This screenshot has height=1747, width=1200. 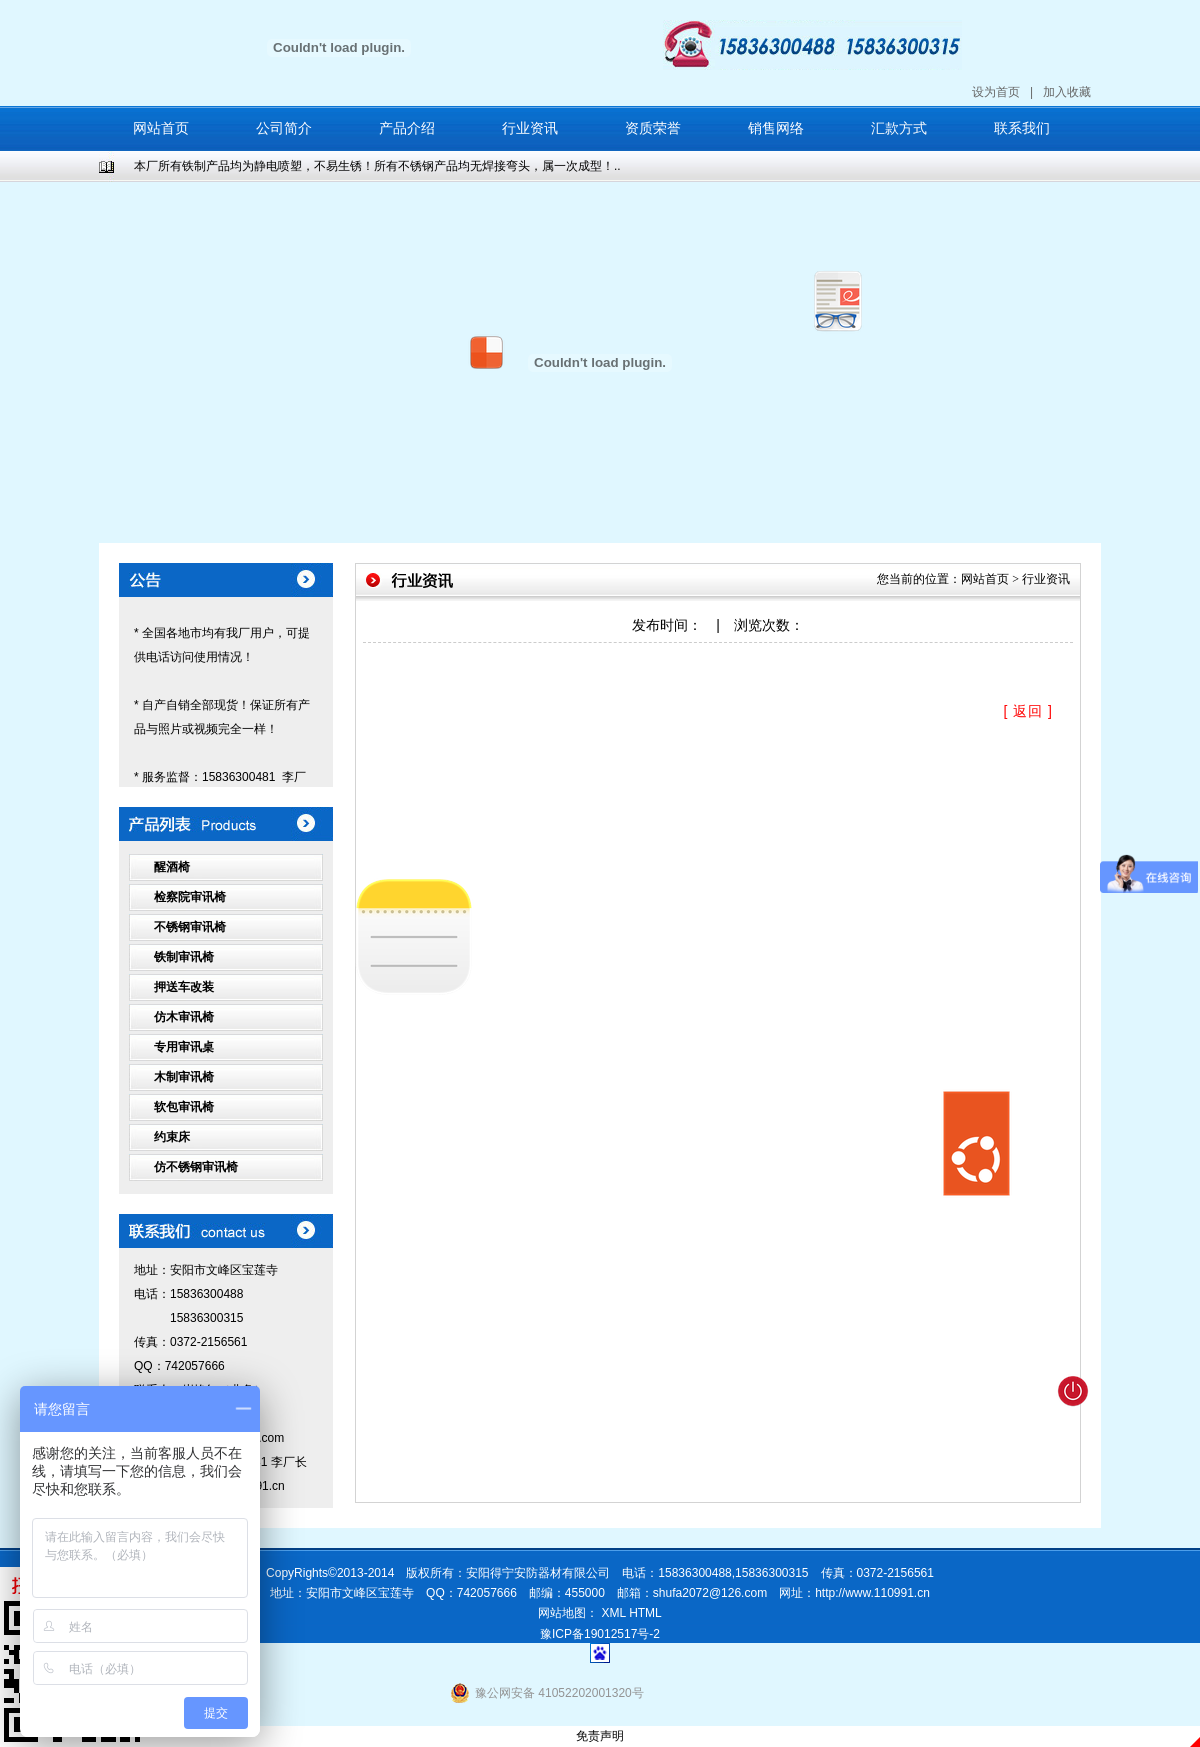 What do you see at coordinates (1073, 1391) in the screenshot?
I see `shut down or power off the system` at bounding box center [1073, 1391].